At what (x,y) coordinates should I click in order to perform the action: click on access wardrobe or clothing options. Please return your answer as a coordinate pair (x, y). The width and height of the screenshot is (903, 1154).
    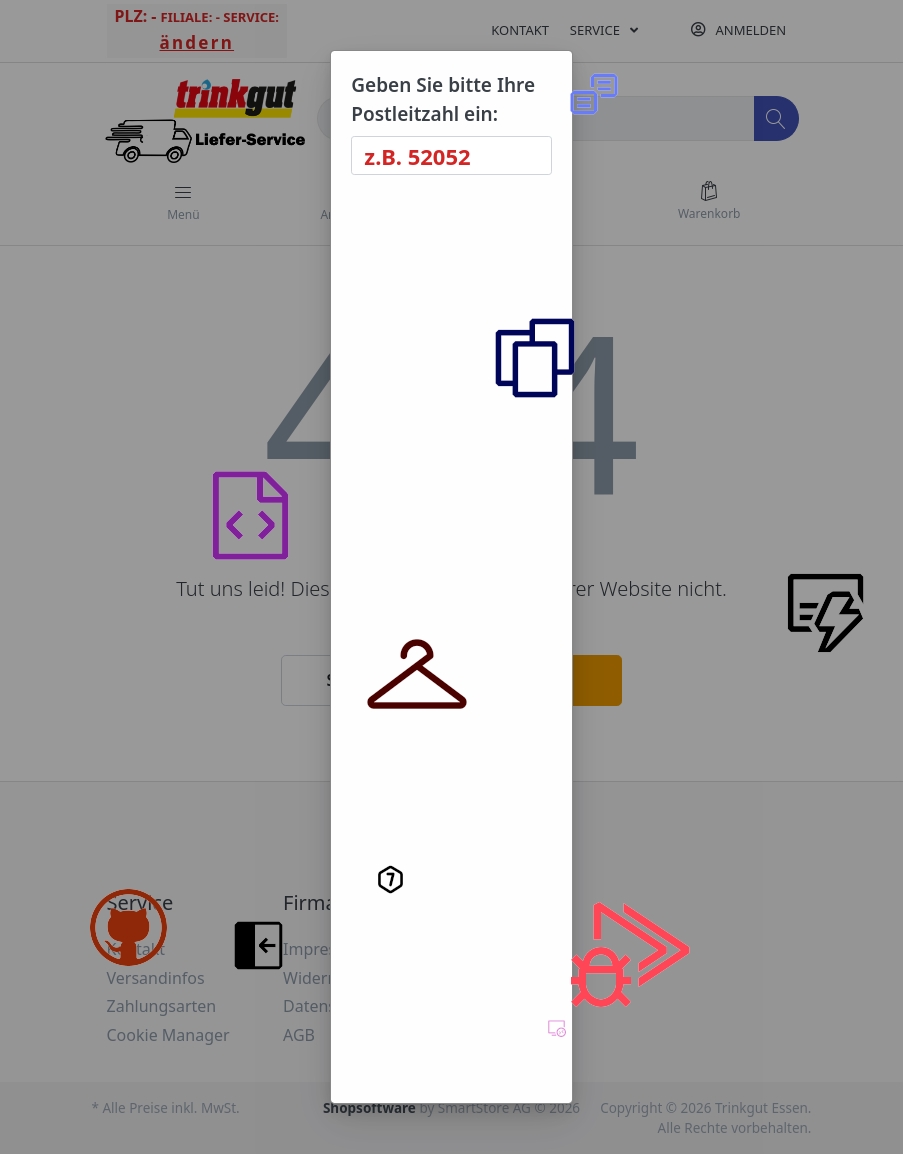
    Looking at the image, I should click on (417, 679).